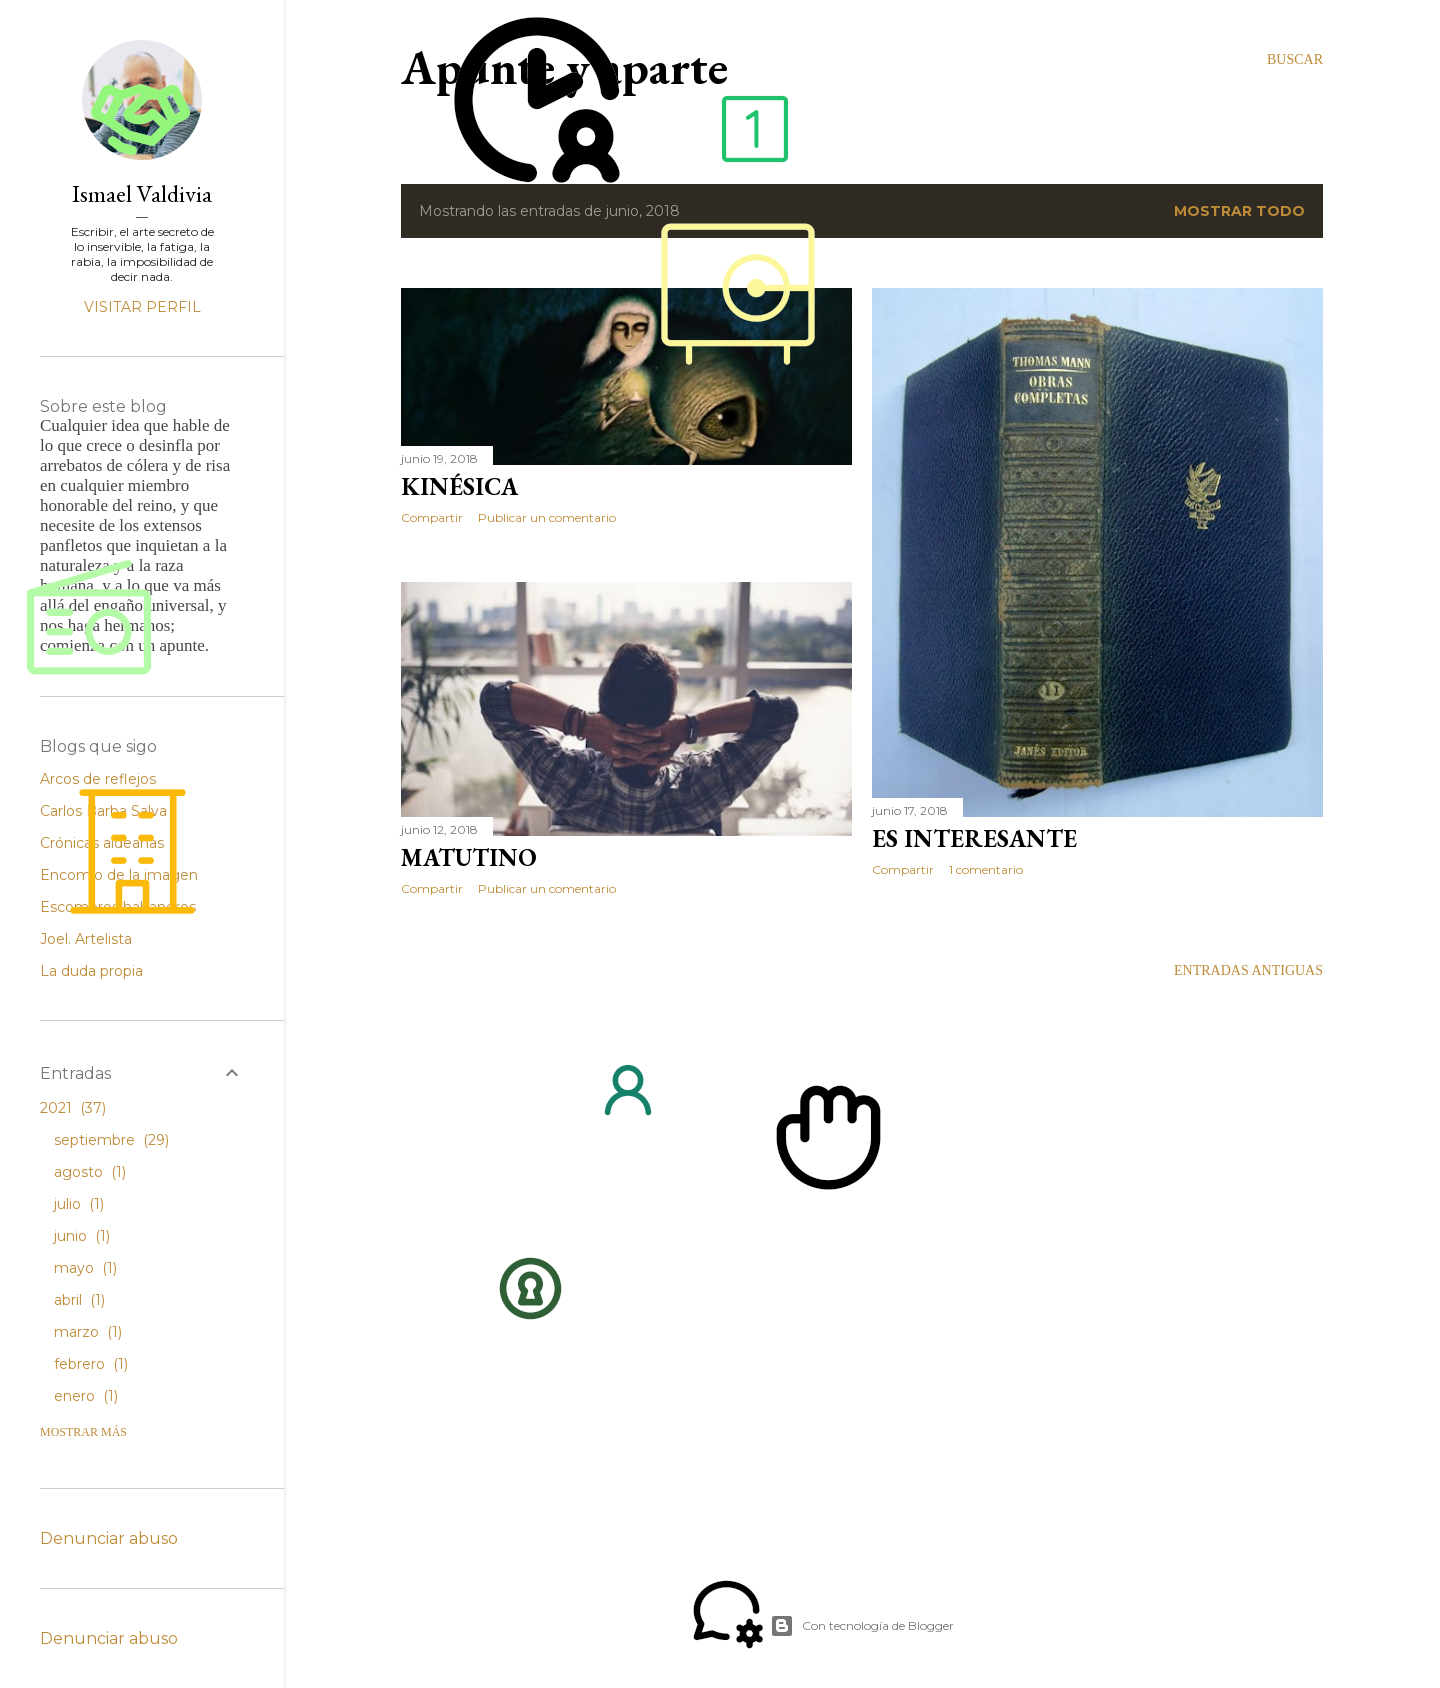 The width and height of the screenshot is (1440, 1688). Describe the element at coordinates (537, 100) in the screenshot. I see `view user's time or activity history` at that location.